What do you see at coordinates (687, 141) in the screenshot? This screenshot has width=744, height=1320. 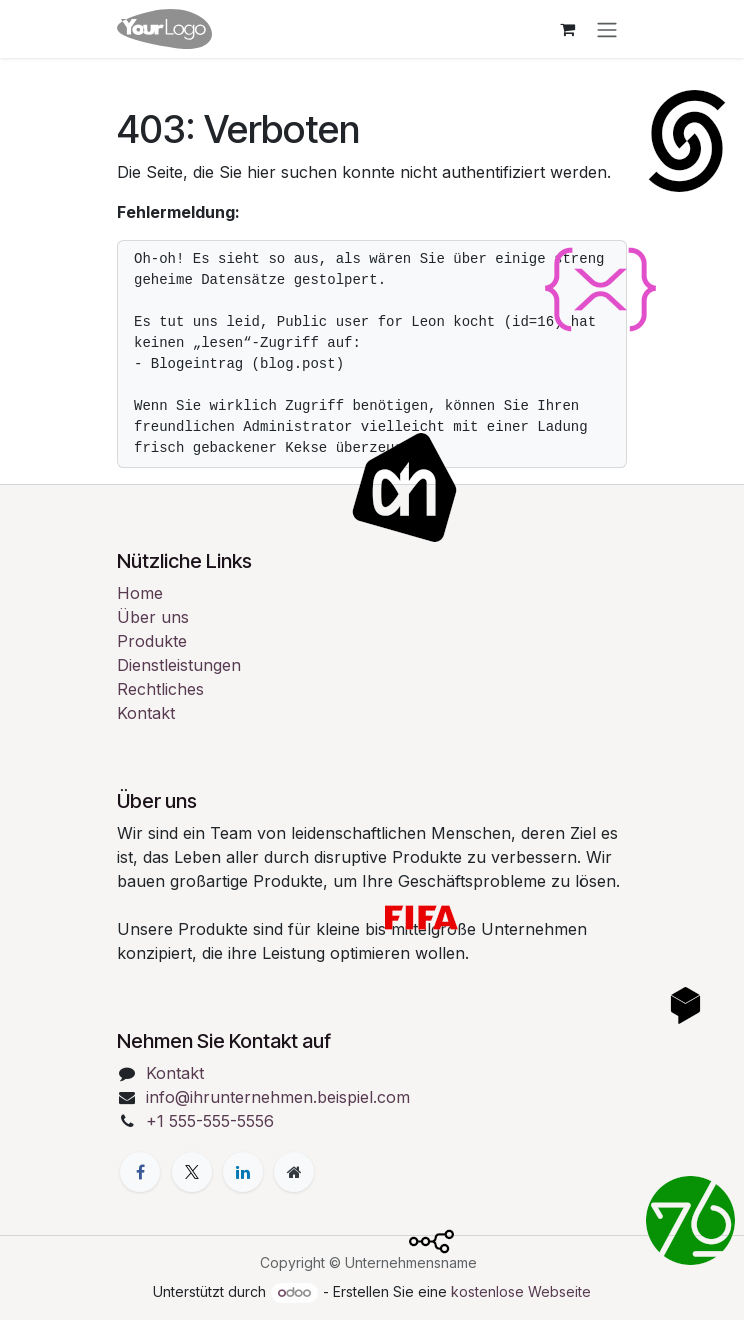 I see `upstash brand logo` at bounding box center [687, 141].